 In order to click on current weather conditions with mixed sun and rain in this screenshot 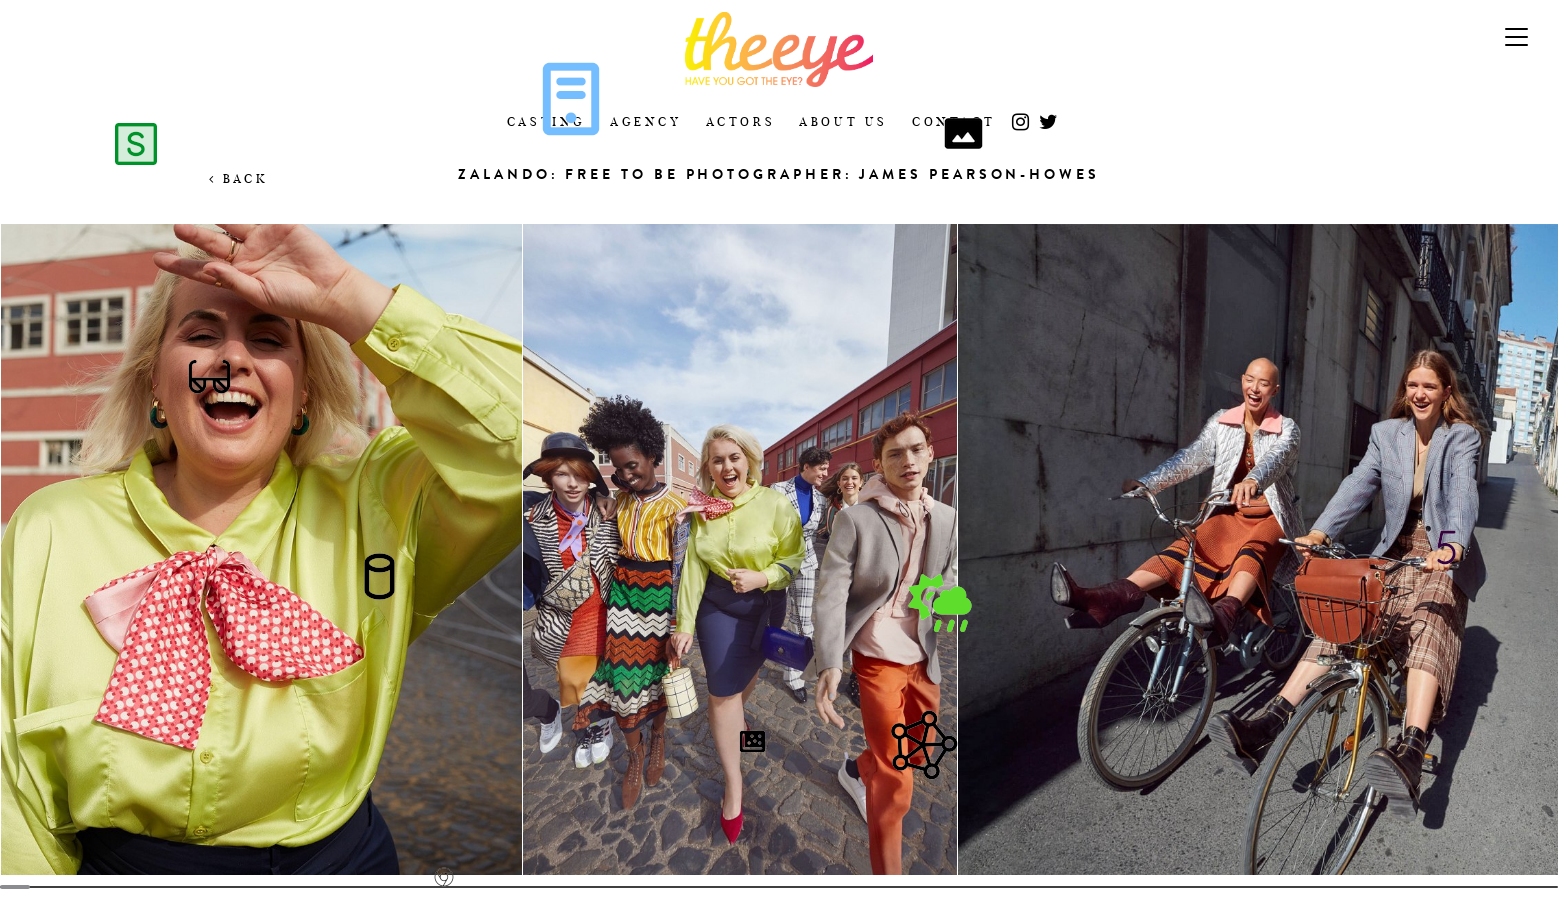, I will do `click(940, 604)`.